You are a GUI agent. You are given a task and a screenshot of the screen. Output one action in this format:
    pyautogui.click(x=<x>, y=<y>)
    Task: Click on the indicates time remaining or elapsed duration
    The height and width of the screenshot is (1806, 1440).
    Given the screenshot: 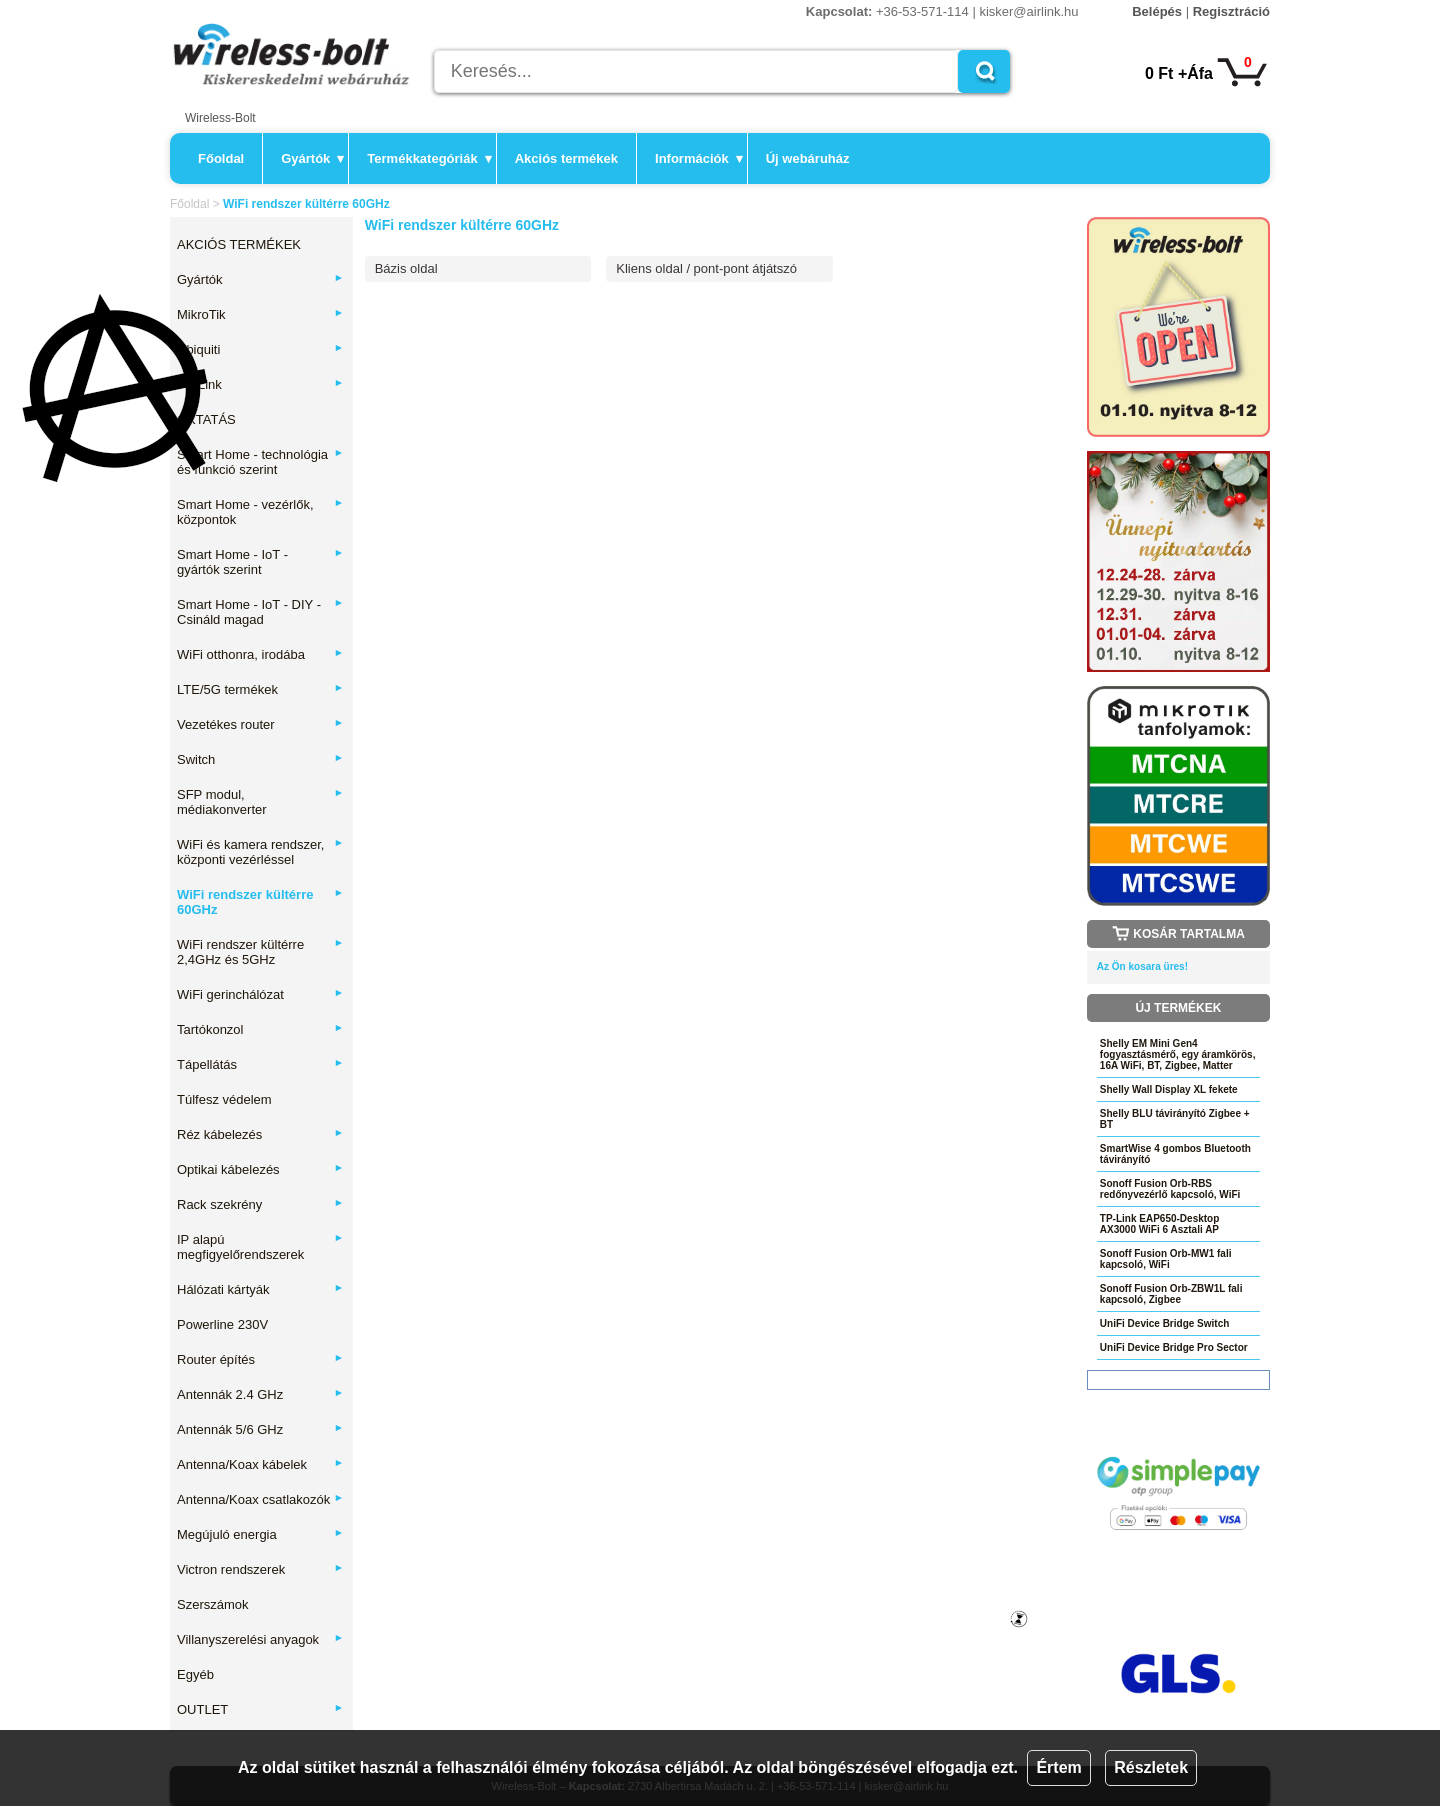 What is the action you would take?
    pyautogui.click(x=1019, y=1619)
    